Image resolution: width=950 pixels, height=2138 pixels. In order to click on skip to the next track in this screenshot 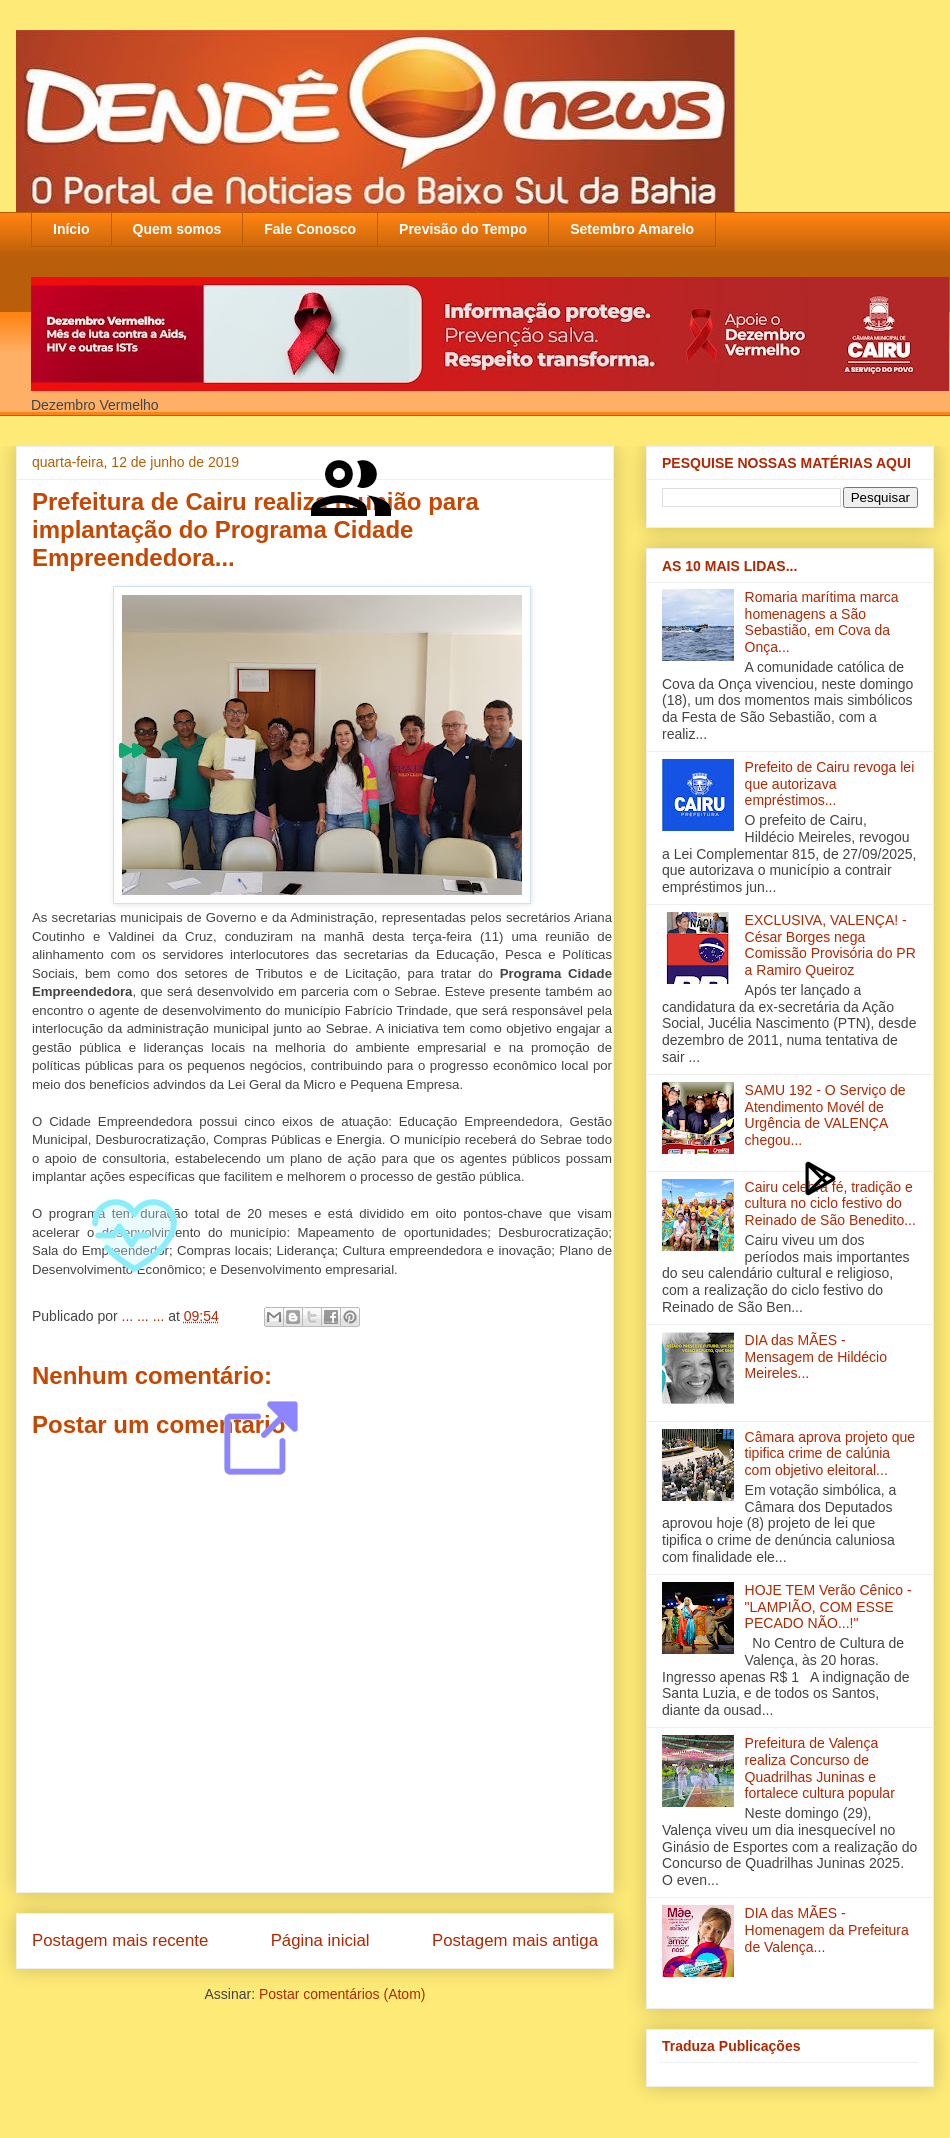, I will do `click(131, 749)`.